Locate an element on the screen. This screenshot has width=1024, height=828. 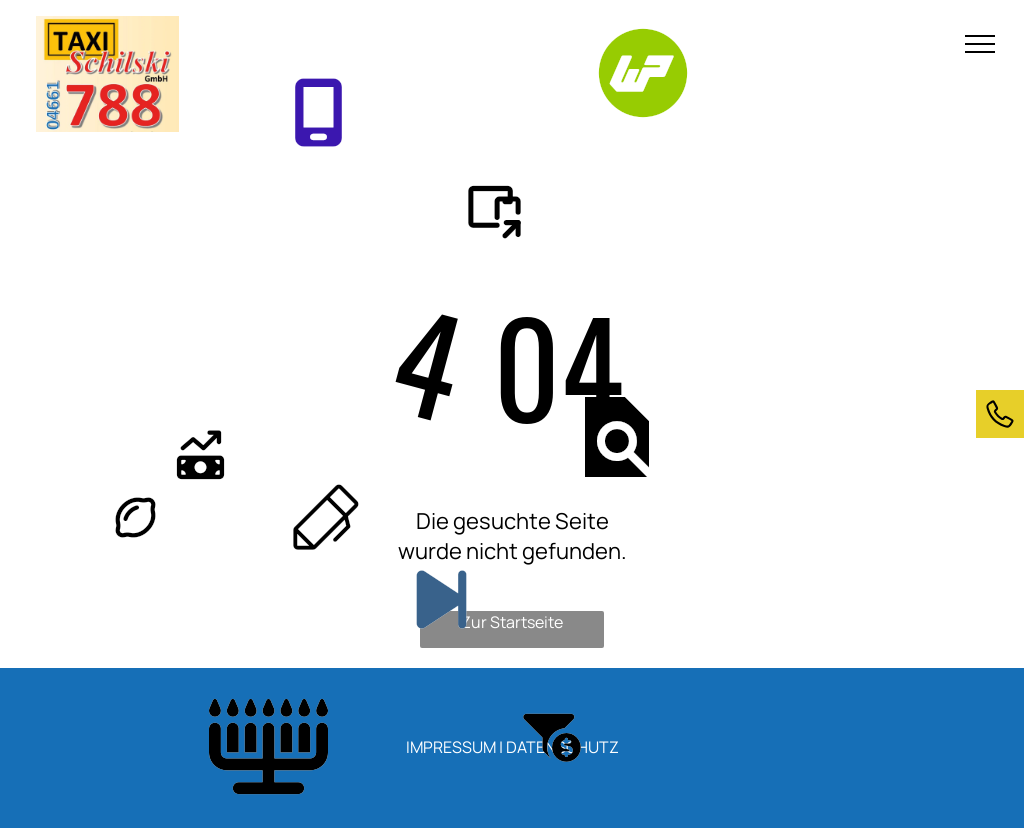
indicates hanukkah-related content or events is located at coordinates (268, 746).